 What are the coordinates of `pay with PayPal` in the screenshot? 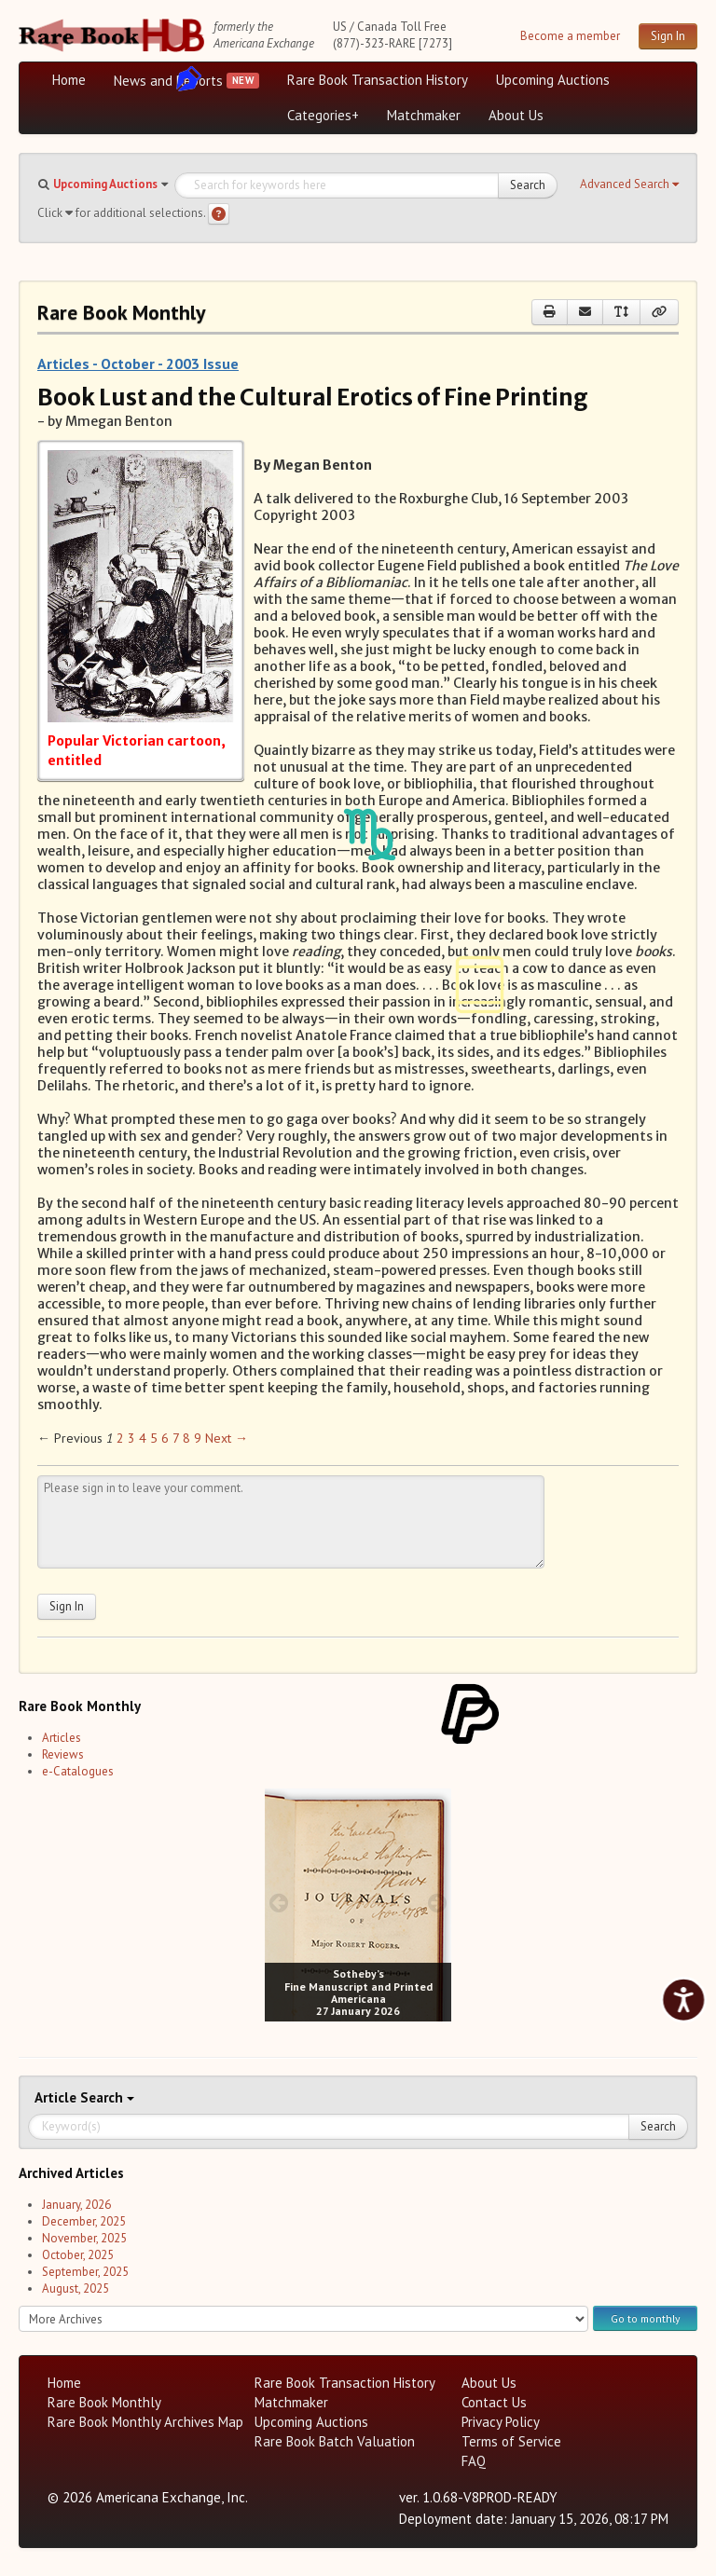 It's located at (469, 1714).